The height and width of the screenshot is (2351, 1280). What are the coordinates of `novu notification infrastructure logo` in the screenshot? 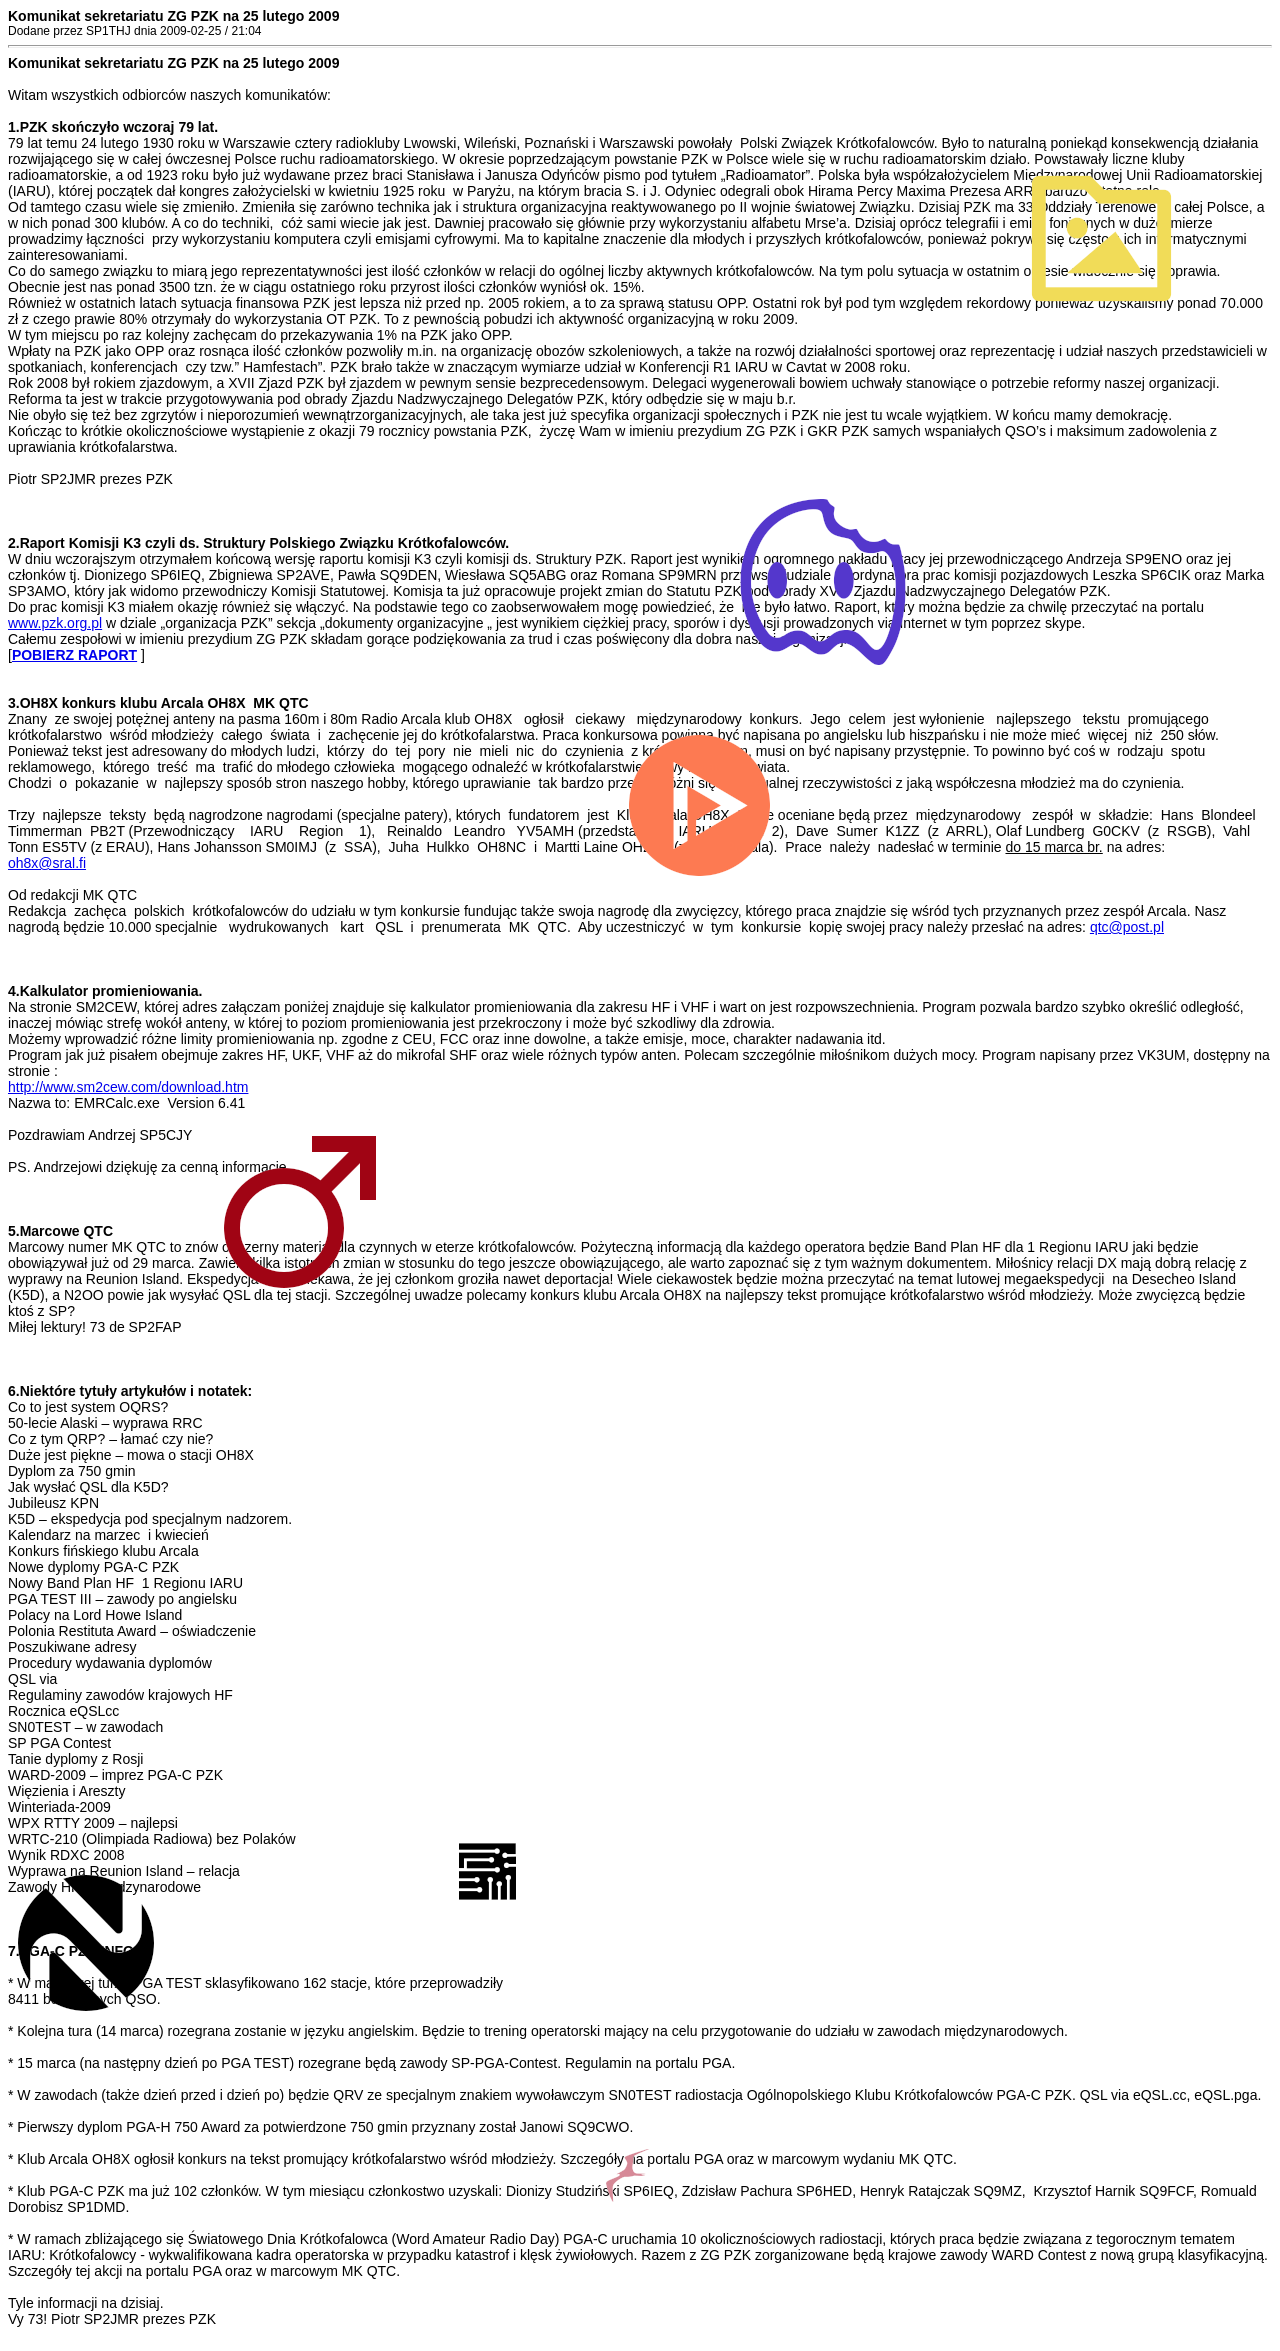 It's located at (86, 1943).